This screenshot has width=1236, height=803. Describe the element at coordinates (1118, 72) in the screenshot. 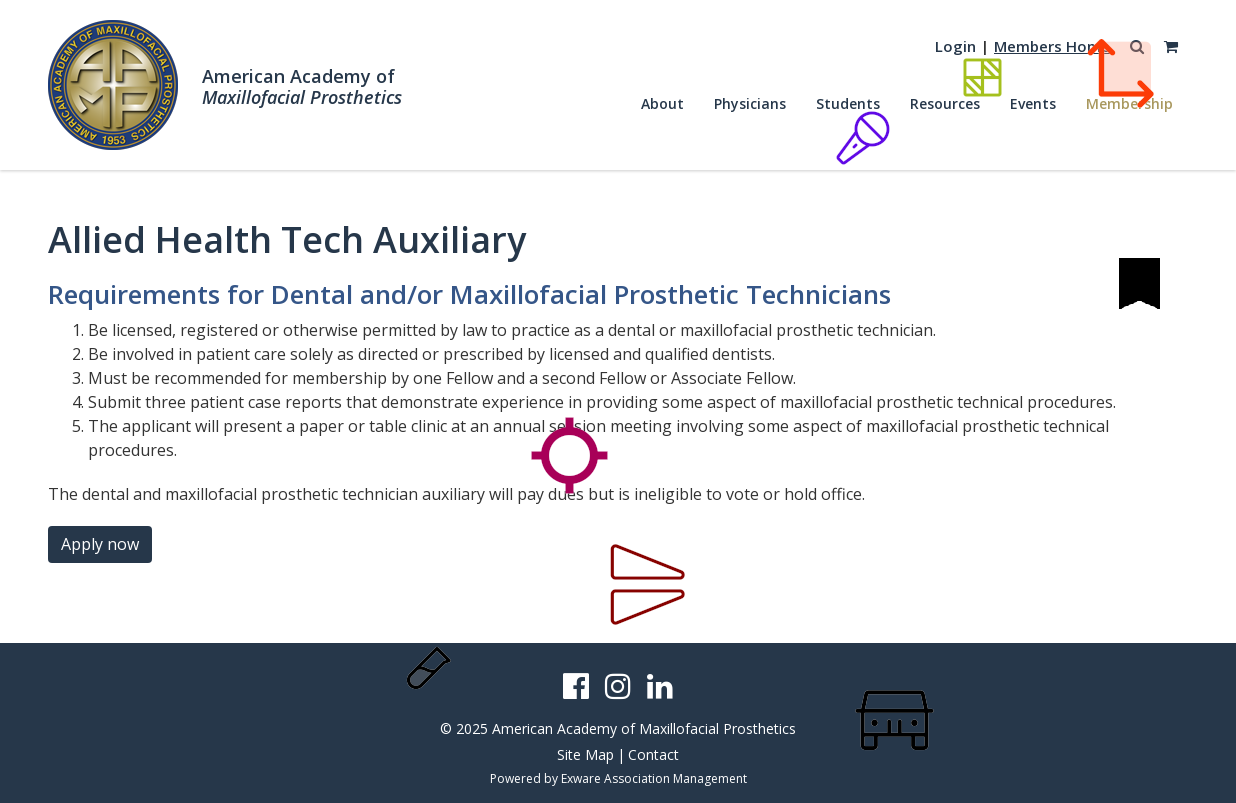

I see `resize or scale an object` at that location.